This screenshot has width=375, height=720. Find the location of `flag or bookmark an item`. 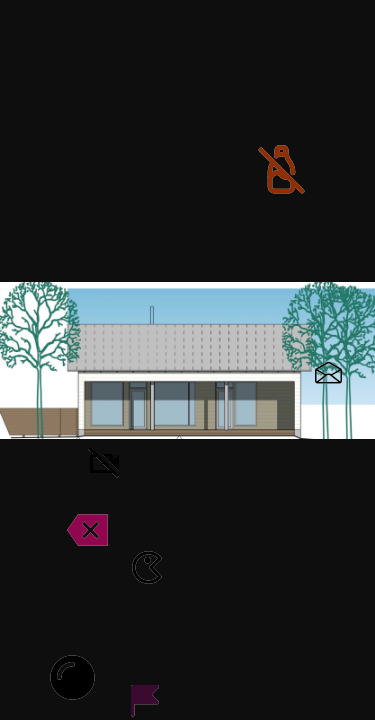

flag or bookmark an item is located at coordinates (145, 699).